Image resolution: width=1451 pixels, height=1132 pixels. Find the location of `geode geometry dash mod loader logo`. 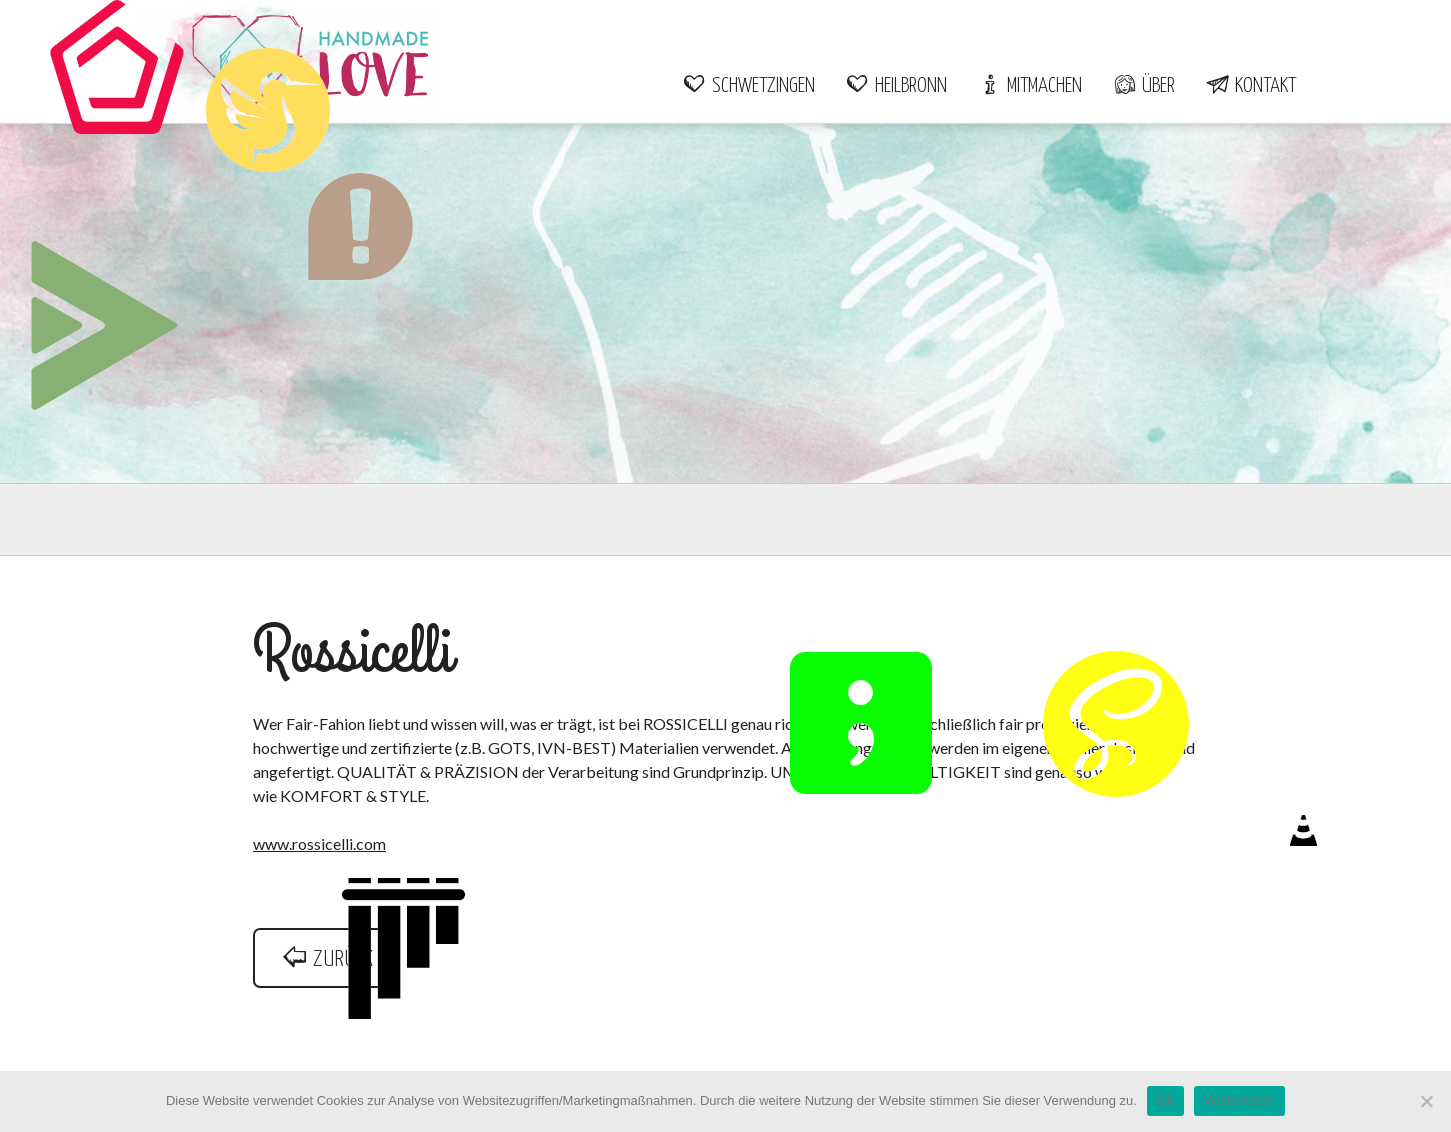

geode geometry dash mod loader logo is located at coordinates (117, 67).